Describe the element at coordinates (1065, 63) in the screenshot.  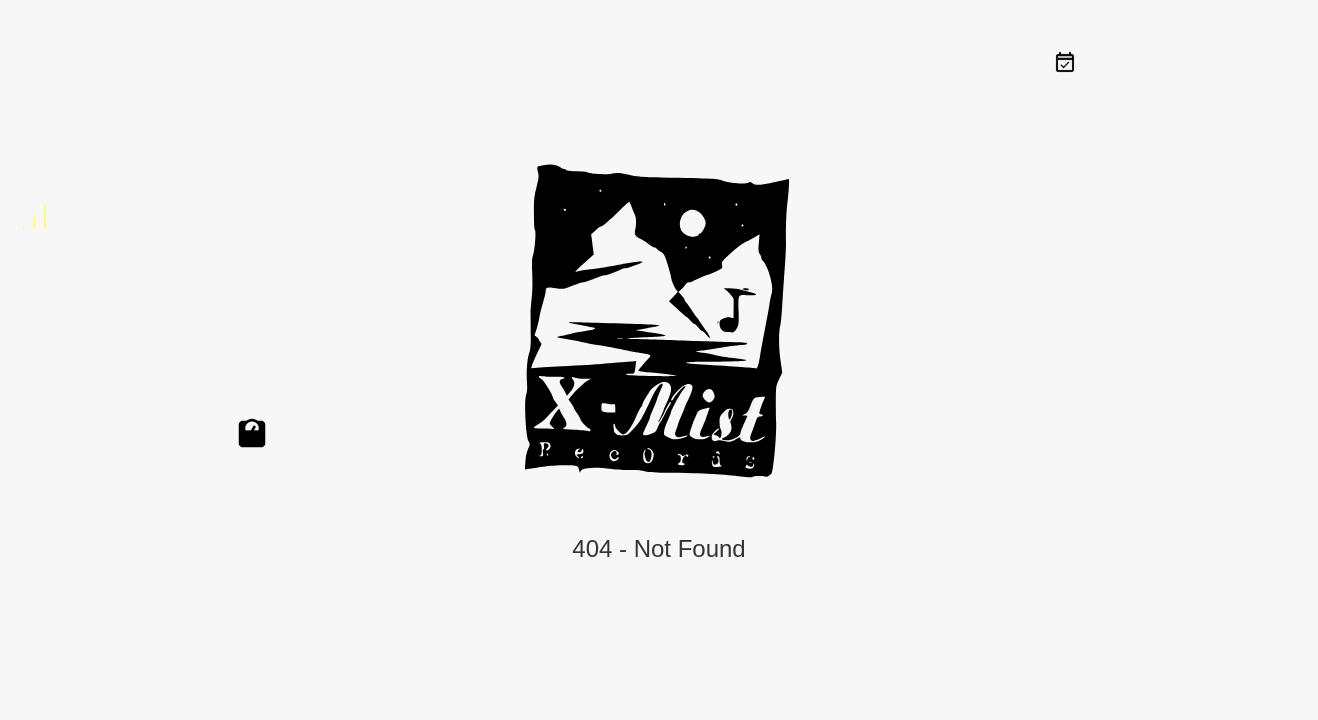
I see `event confirmed or scheduled successfully` at that location.